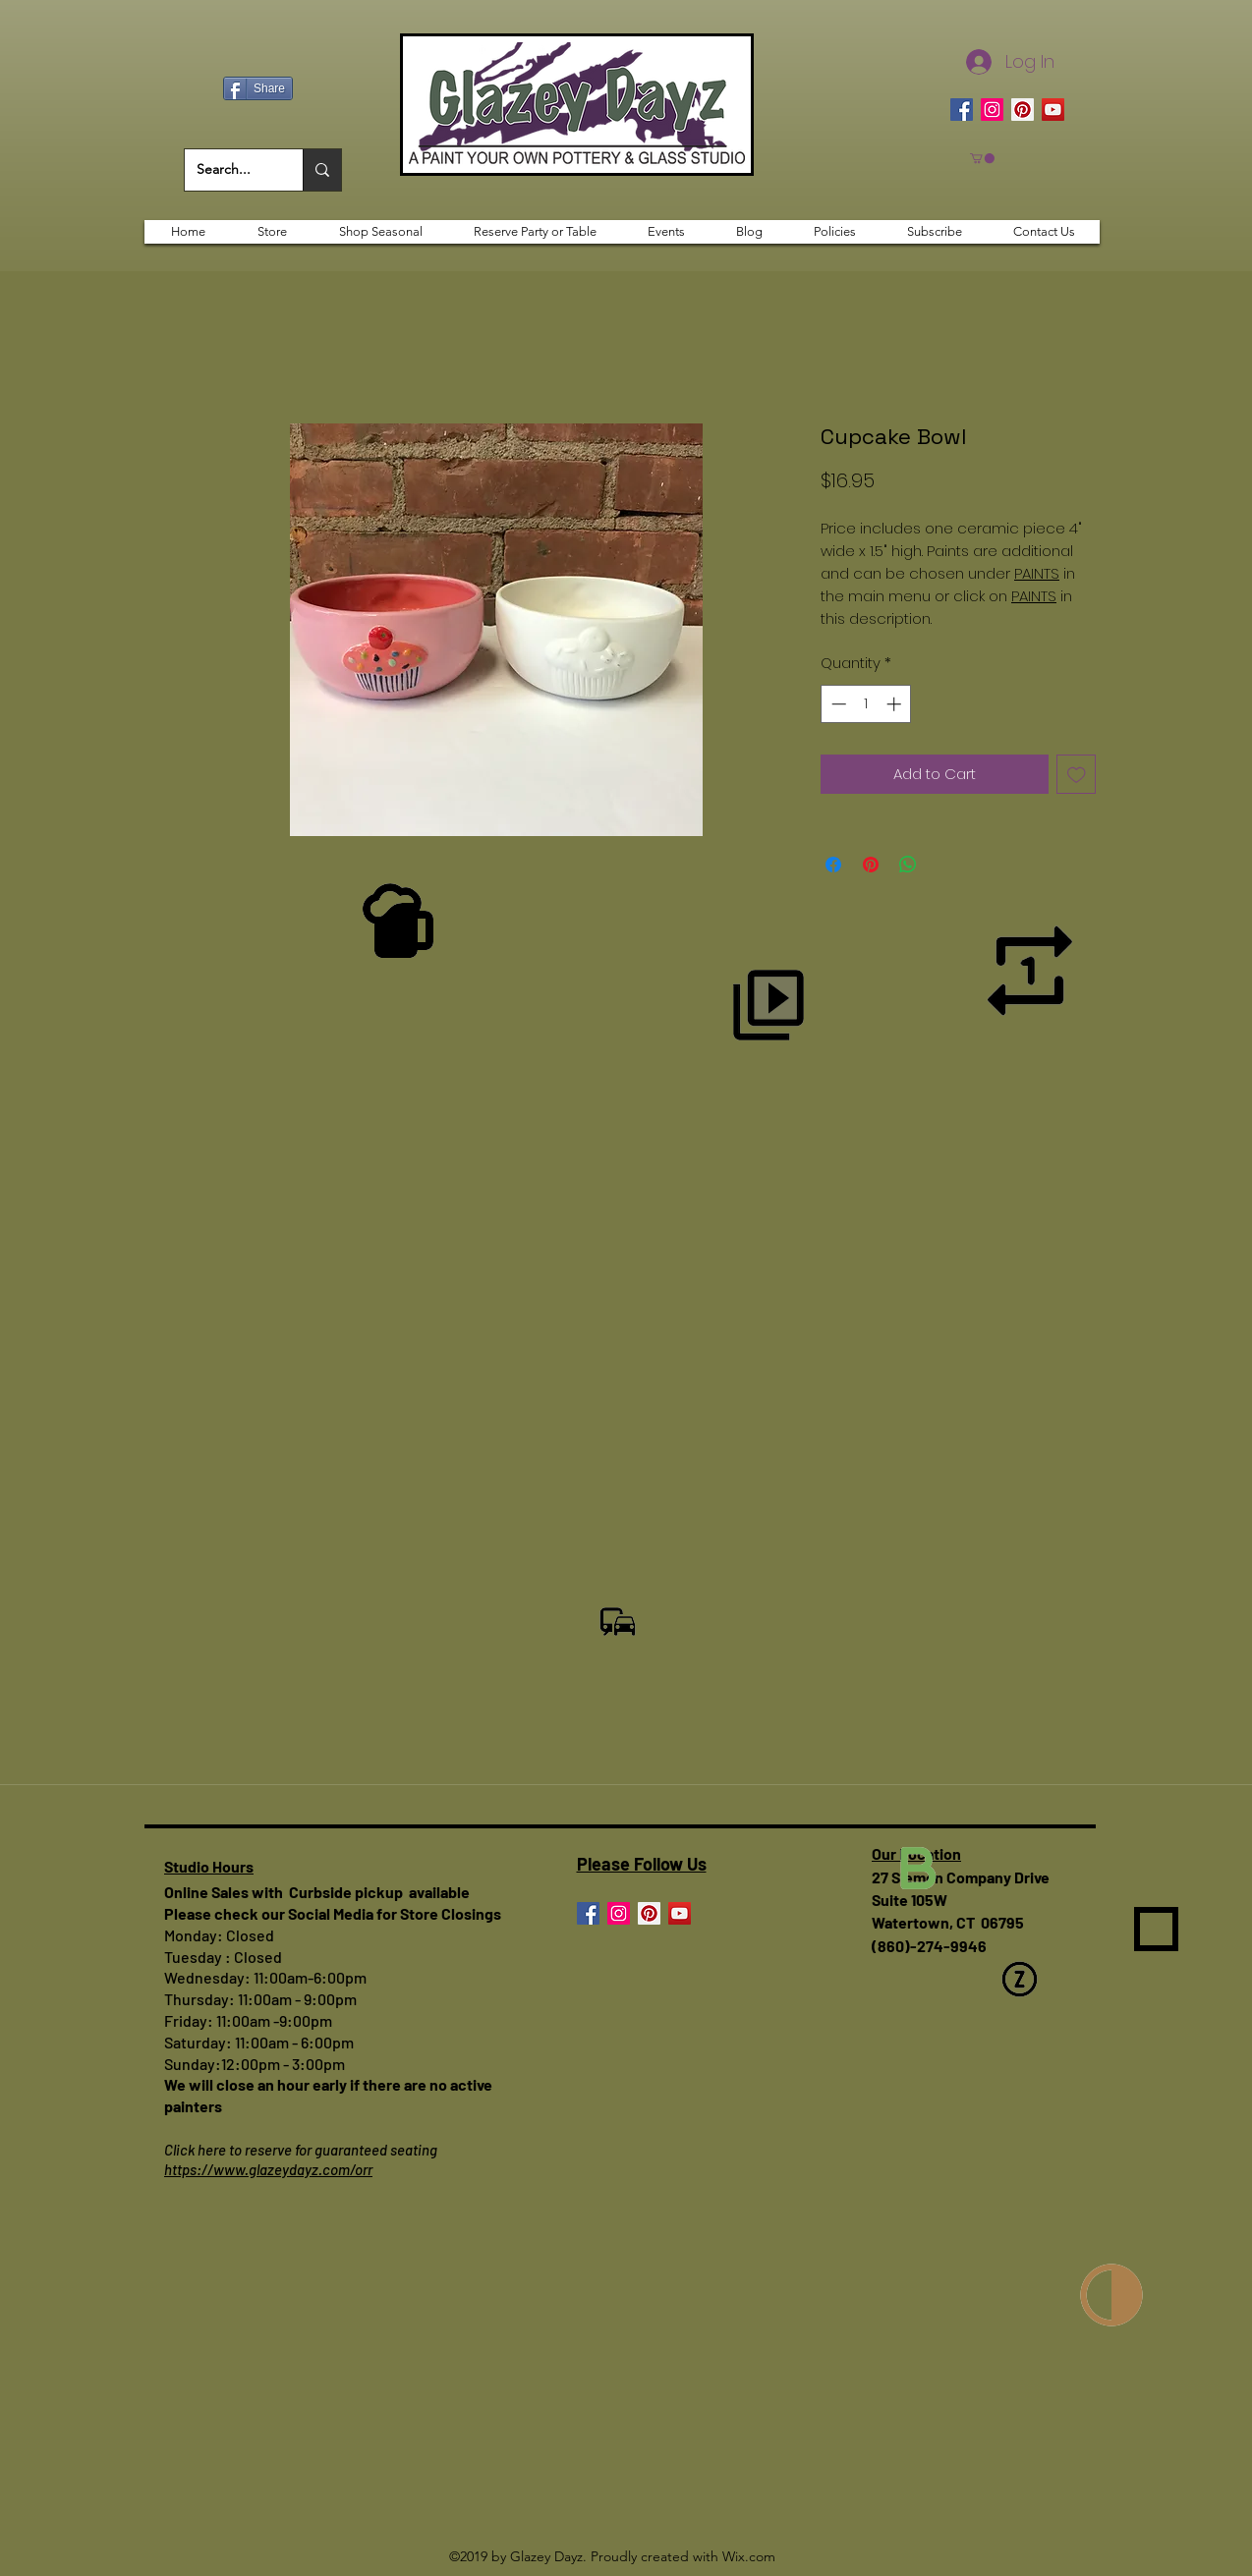  I want to click on find nearby bars or pubs, so click(398, 923).